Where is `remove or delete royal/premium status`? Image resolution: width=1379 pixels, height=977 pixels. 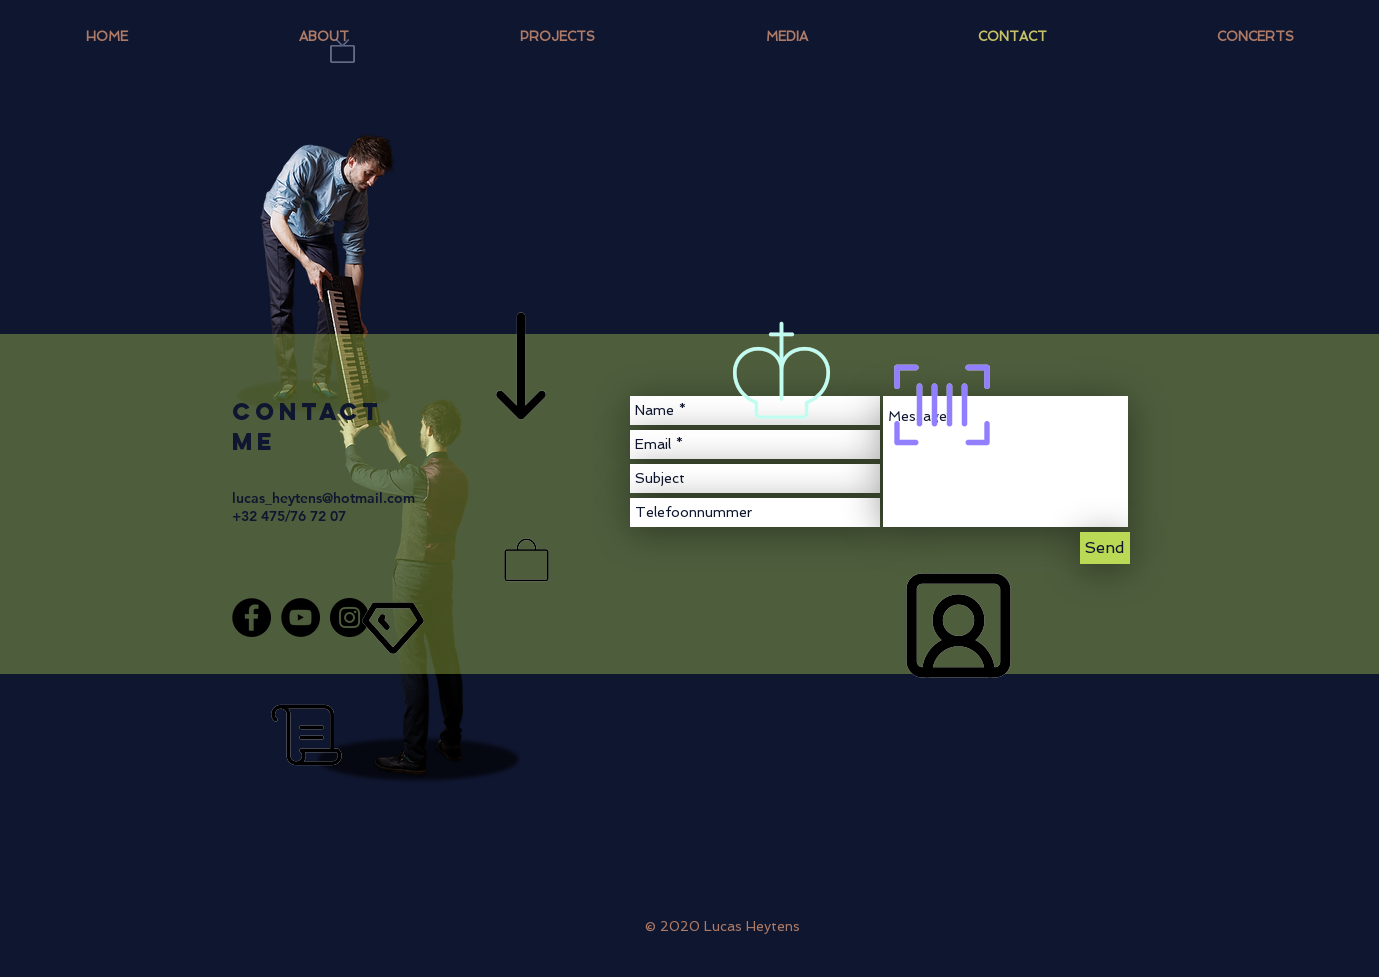
remove or delete royal/premium status is located at coordinates (781, 377).